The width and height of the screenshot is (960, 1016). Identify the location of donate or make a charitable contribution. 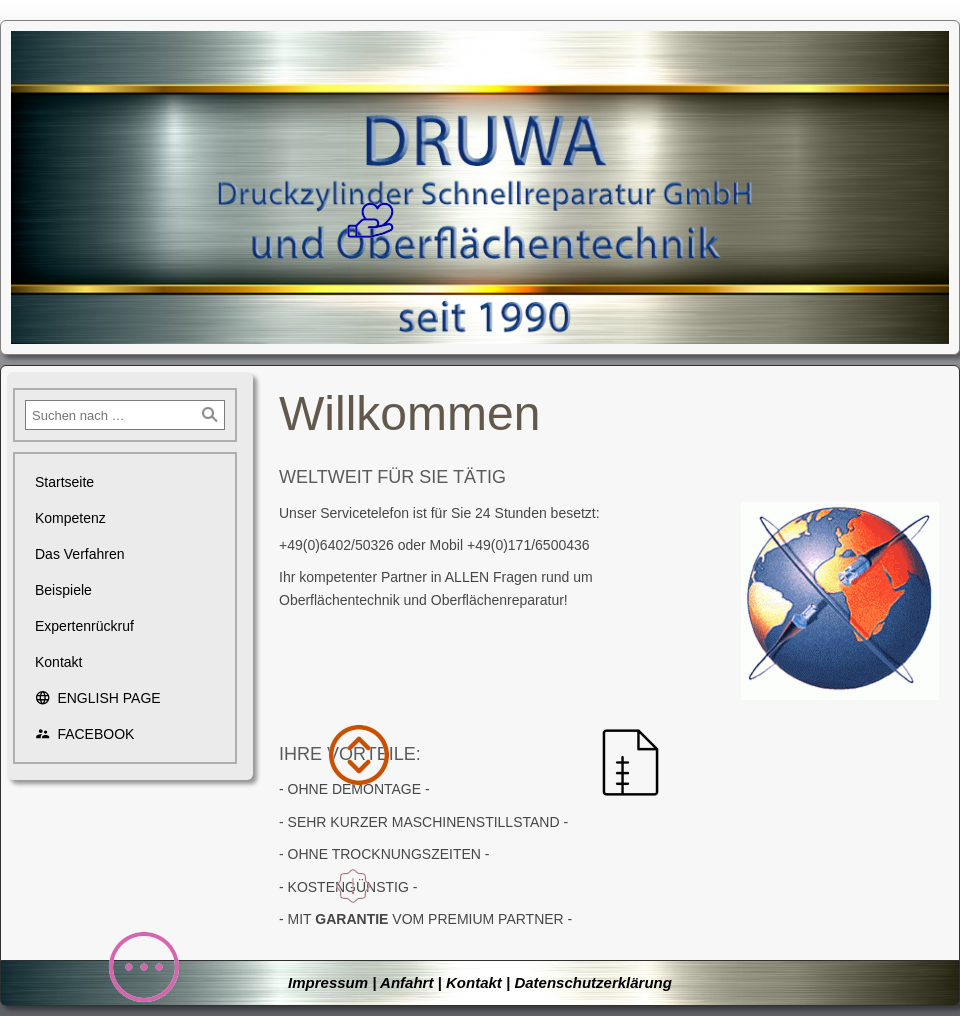
(372, 221).